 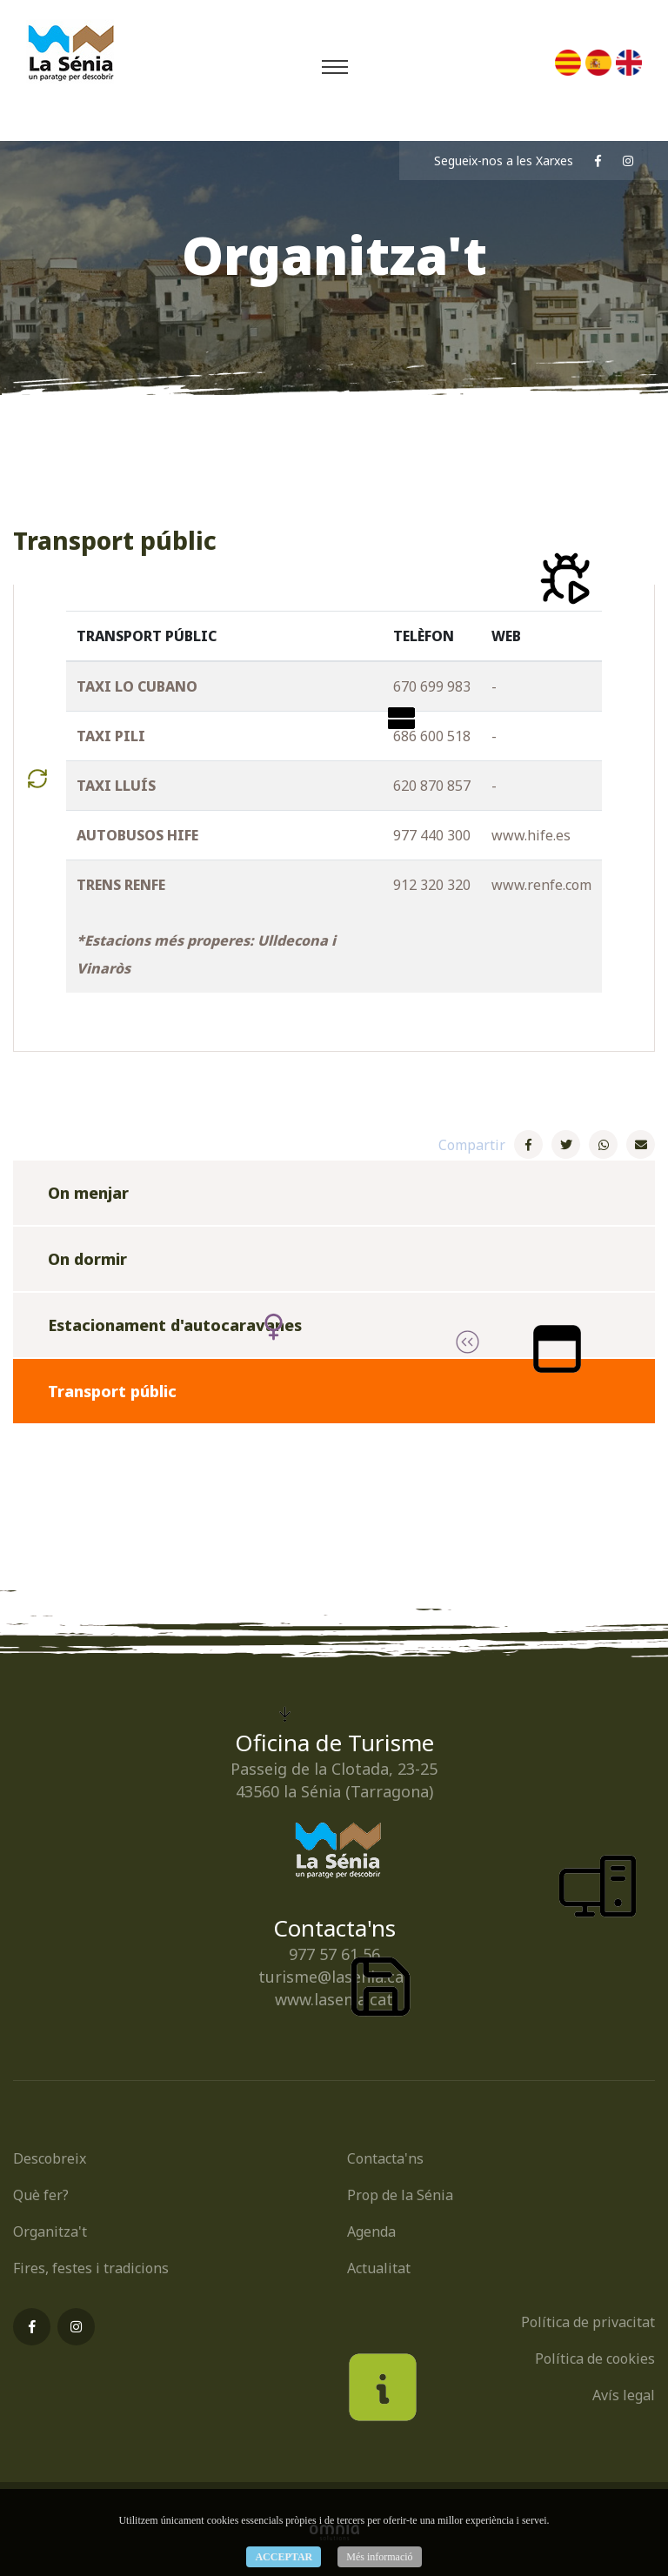 What do you see at coordinates (273, 1326) in the screenshot?
I see `indicates female gender option` at bounding box center [273, 1326].